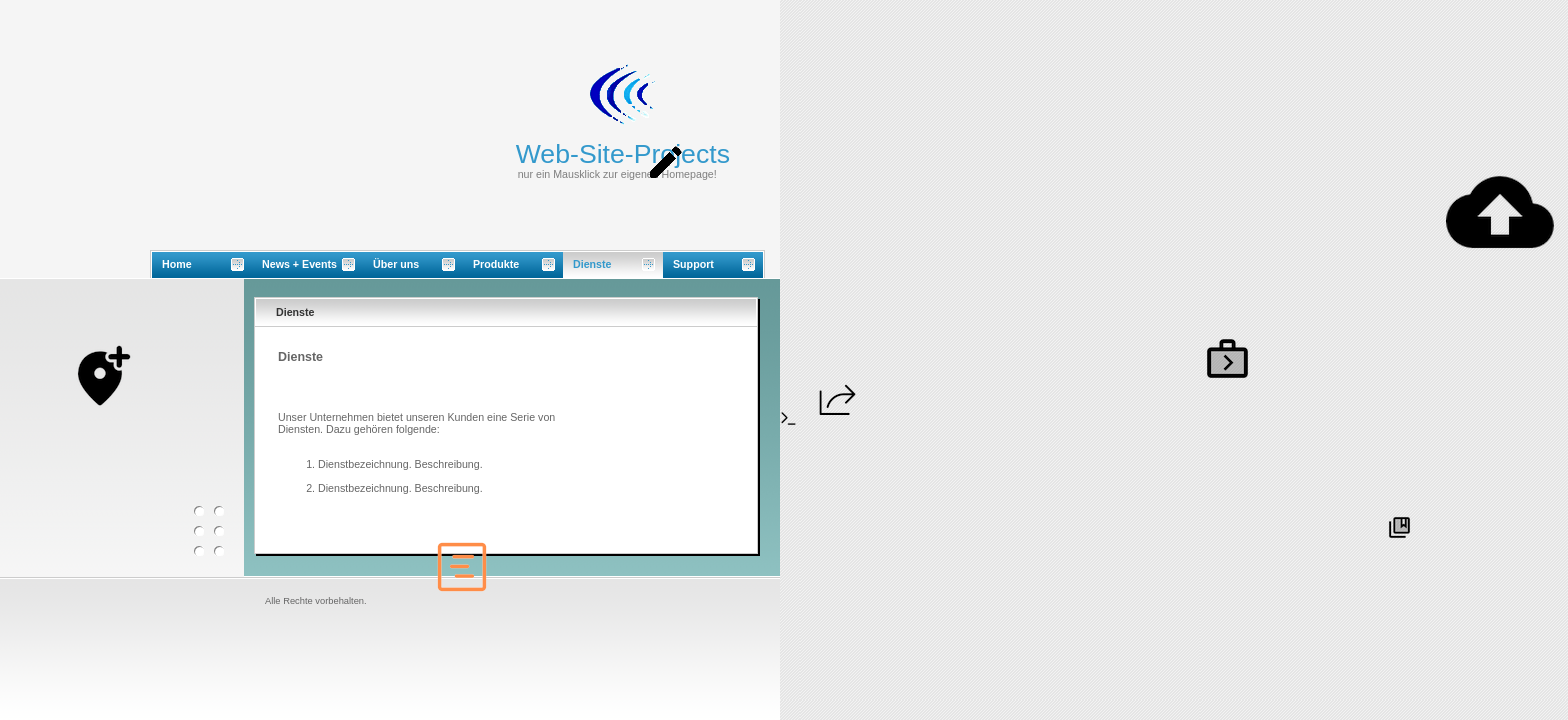 The width and height of the screenshot is (1568, 720). Describe the element at coordinates (1500, 212) in the screenshot. I see `upload files to cloud storage` at that location.